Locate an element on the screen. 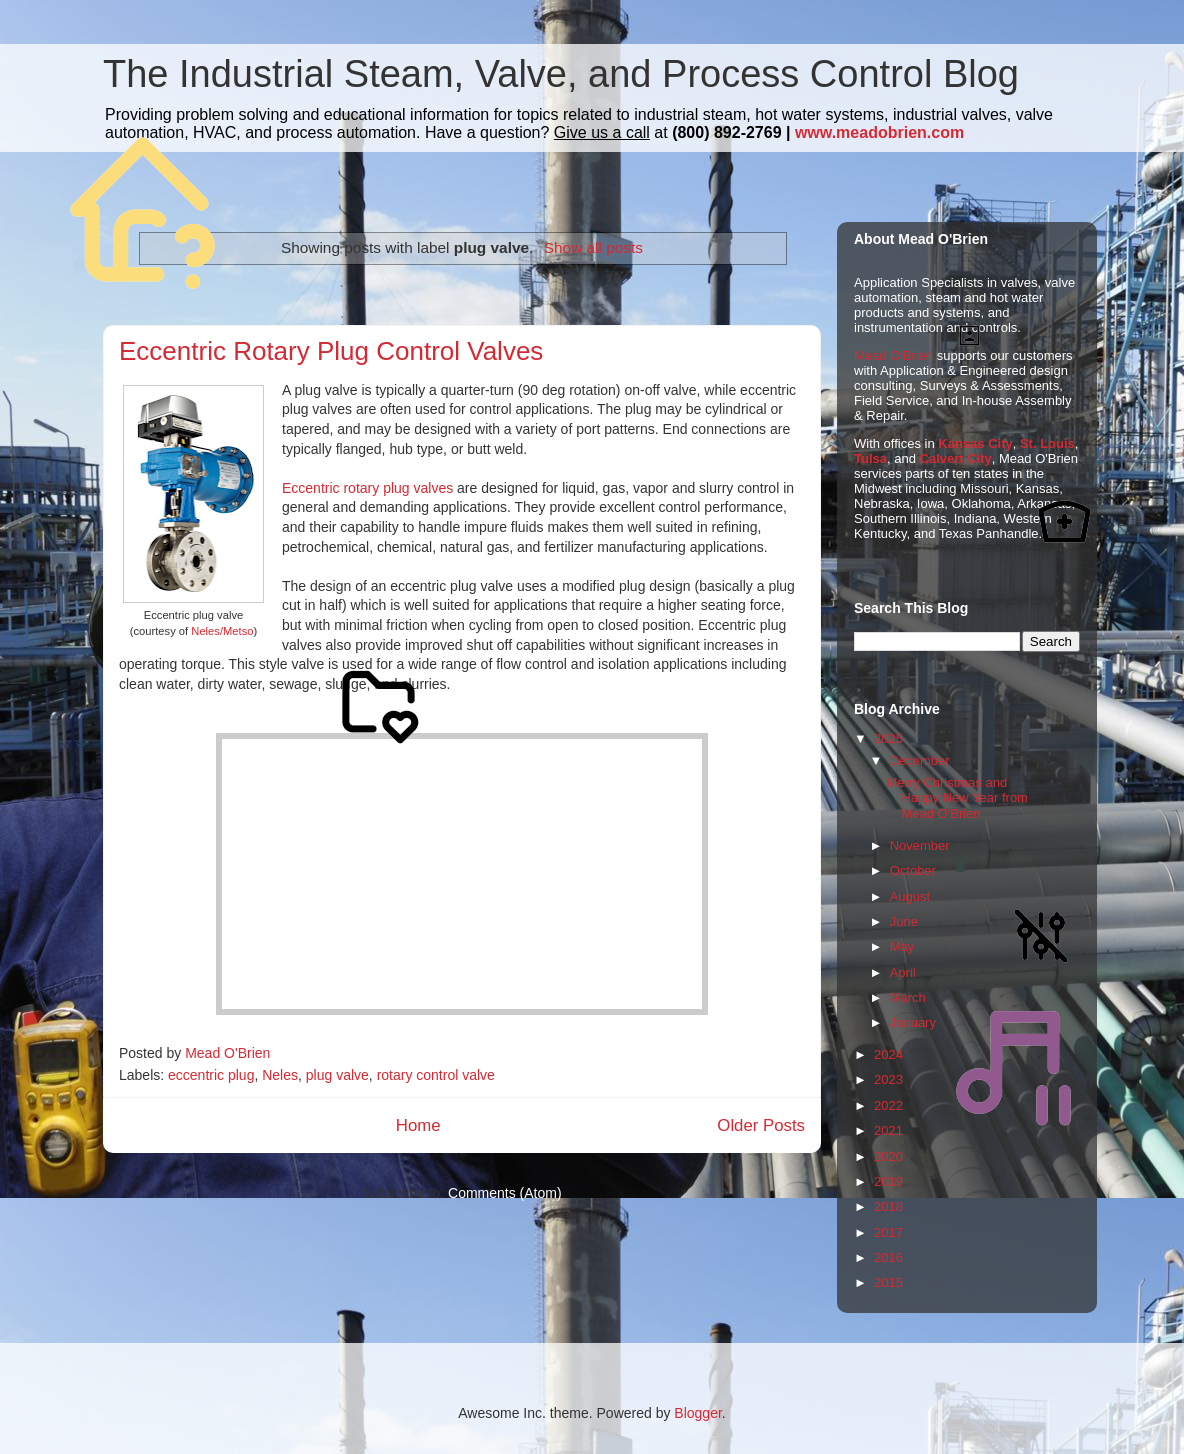  switch to portrait orientation mode is located at coordinates (969, 335).